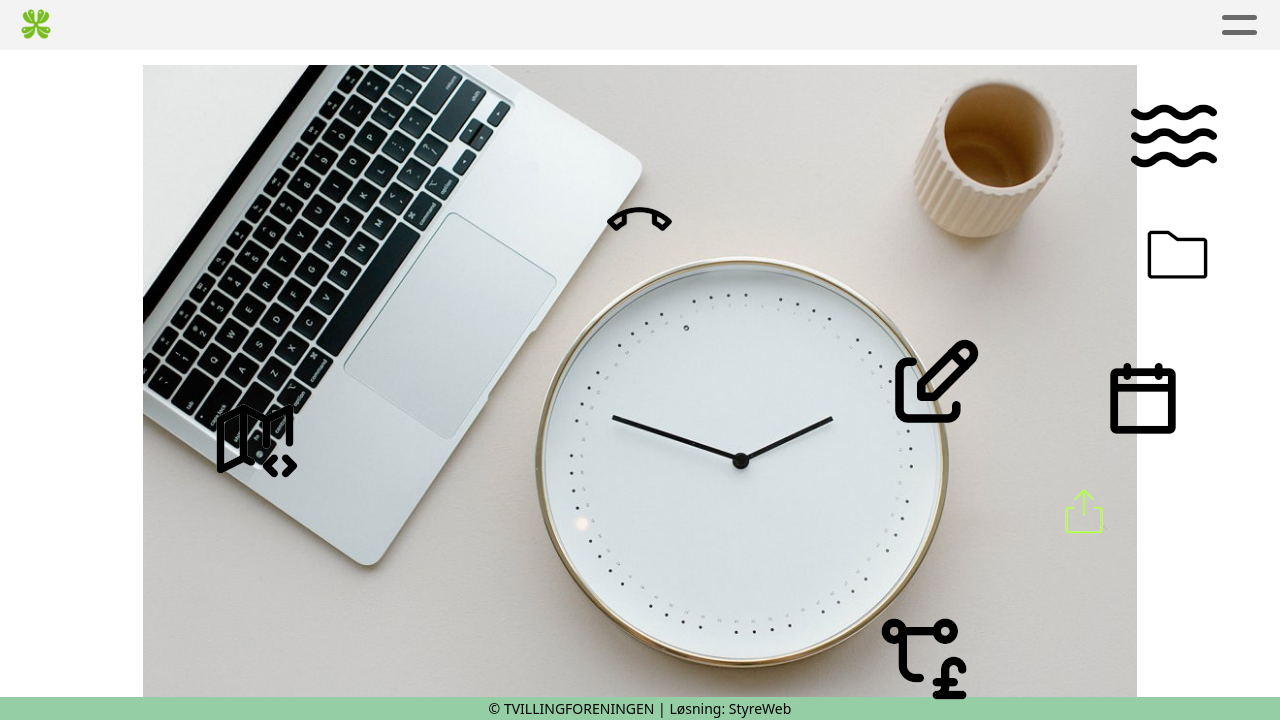  What do you see at coordinates (255, 439) in the screenshot?
I see `access map developer tools or API settings` at bounding box center [255, 439].